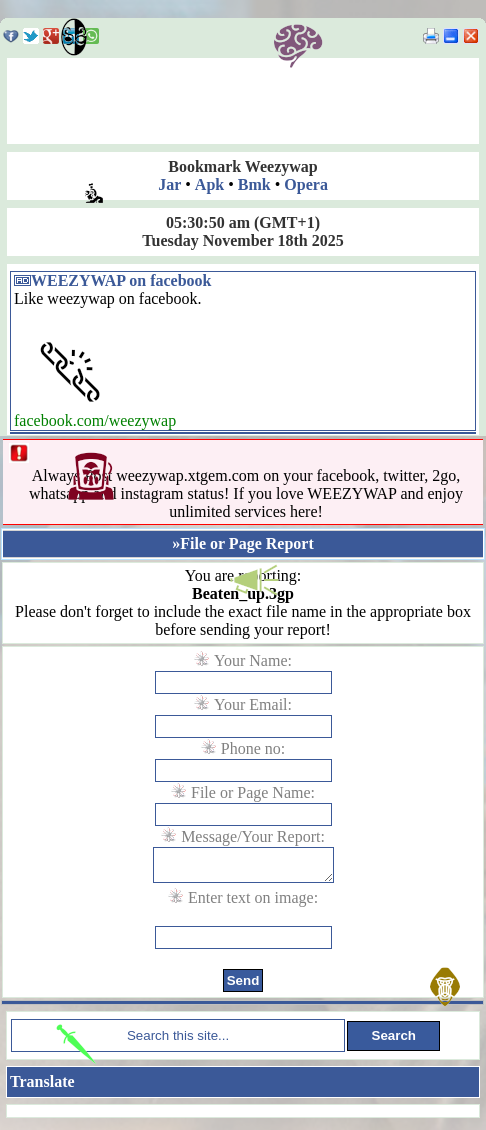 Image resolution: width=486 pixels, height=1130 pixels. Describe the element at coordinates (255, 580) in the screenshot. I see `make an announcement or broadcast` at that location.